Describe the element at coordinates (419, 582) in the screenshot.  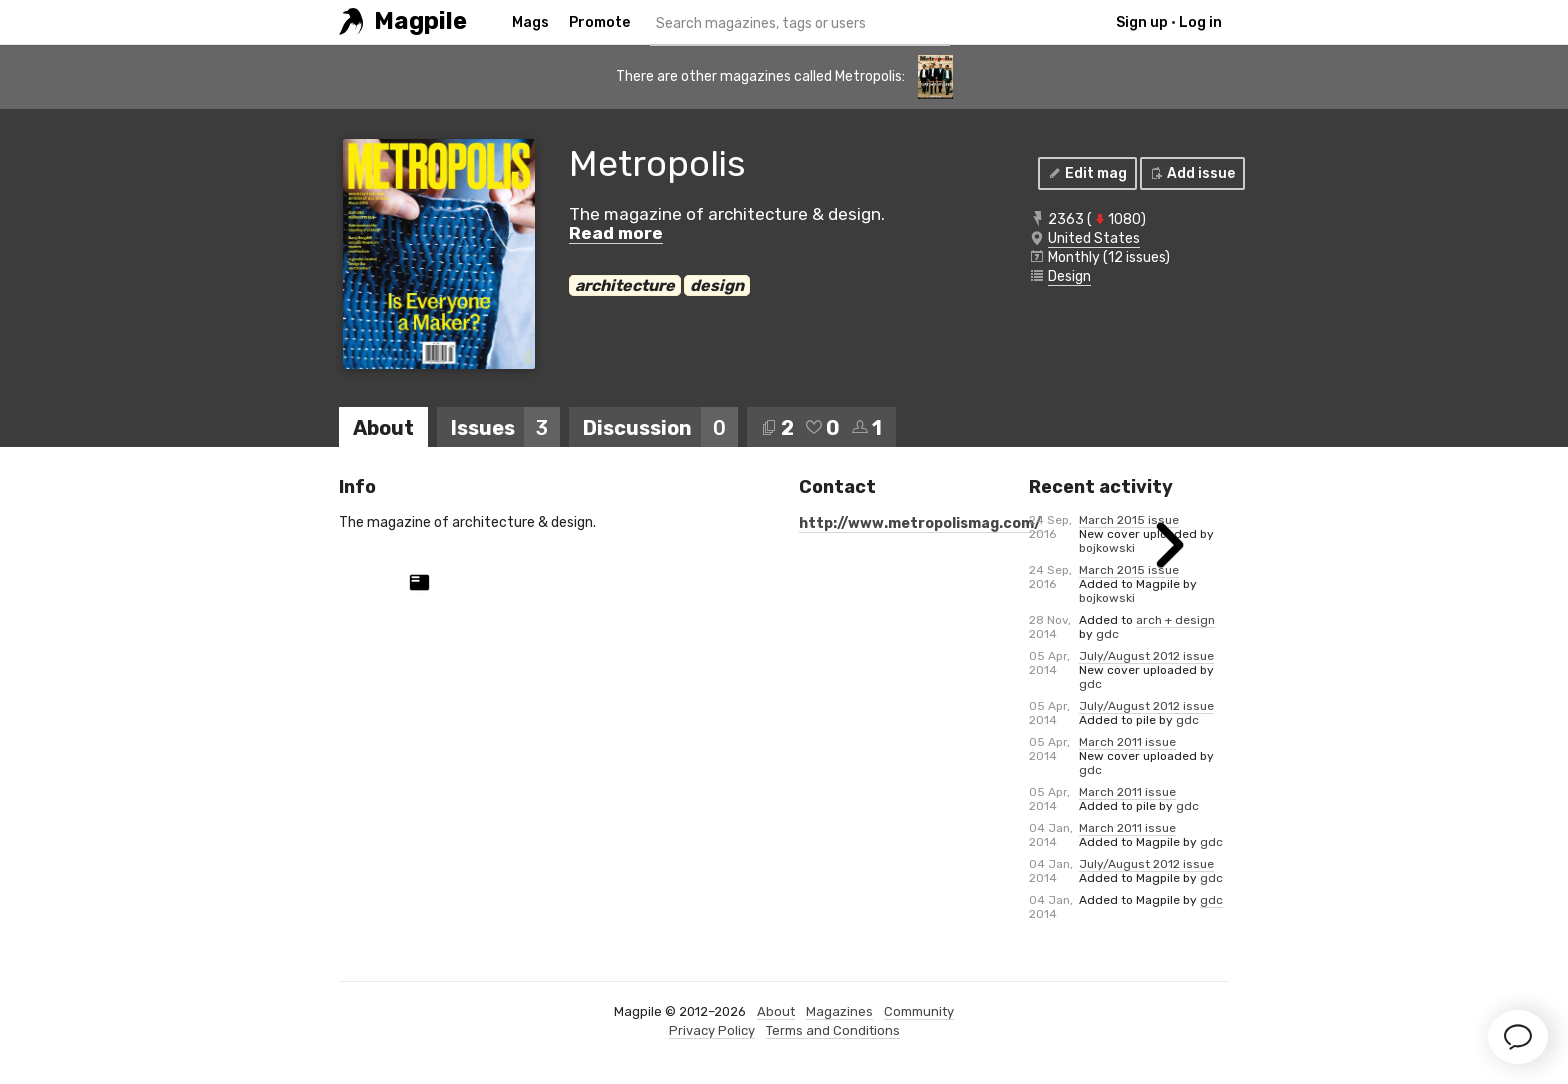
I see `view featured playlist` at that location.